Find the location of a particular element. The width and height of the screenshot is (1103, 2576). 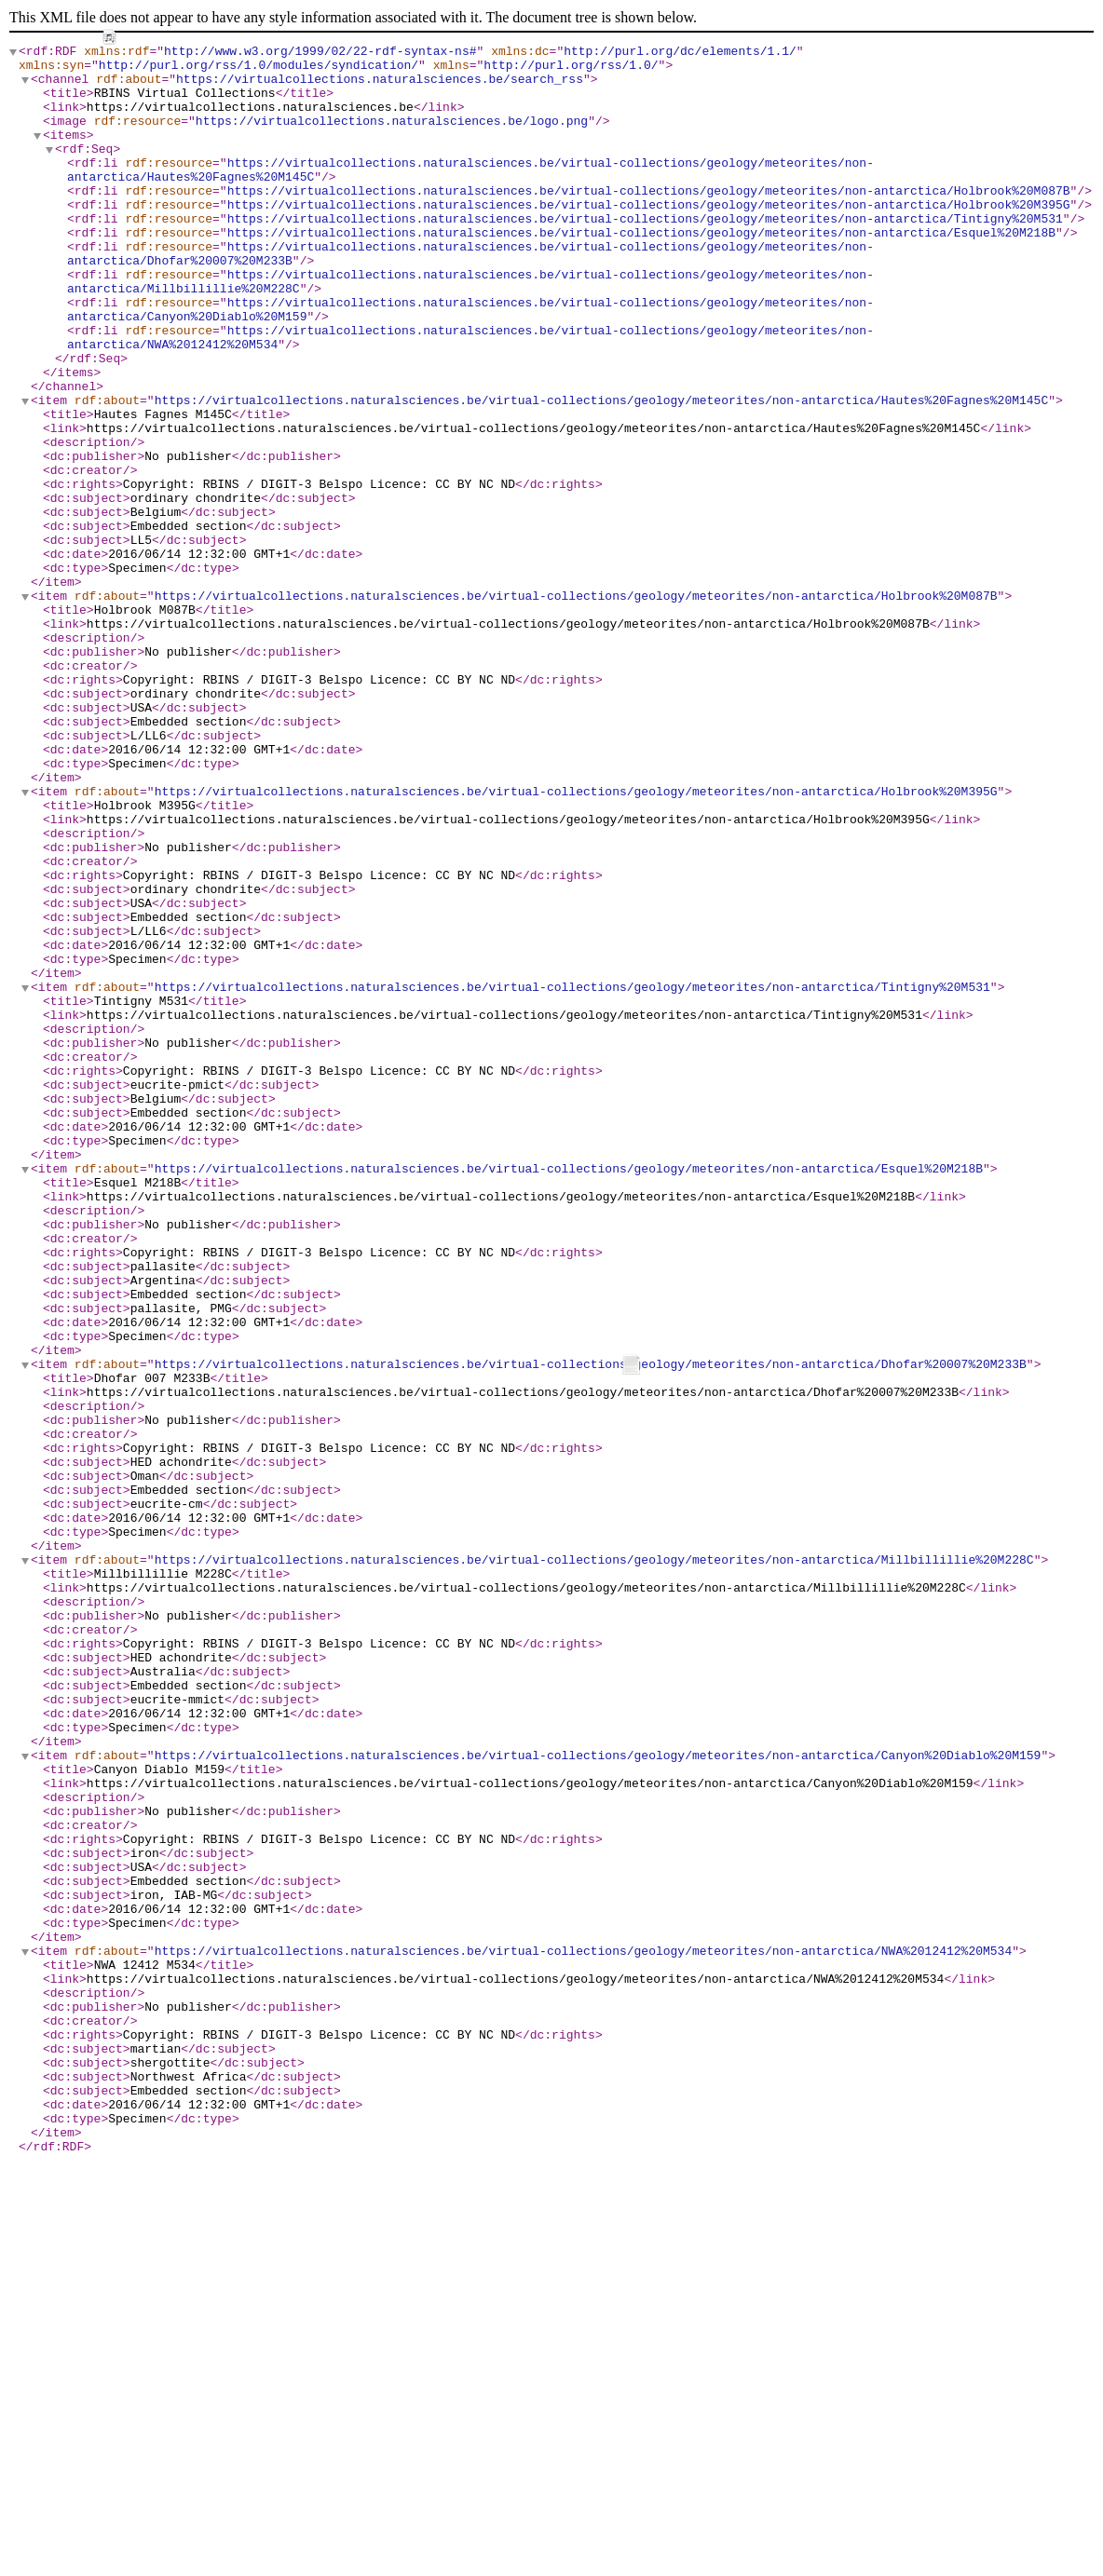

a plain text file or document is located at coordinates (632, 1364).